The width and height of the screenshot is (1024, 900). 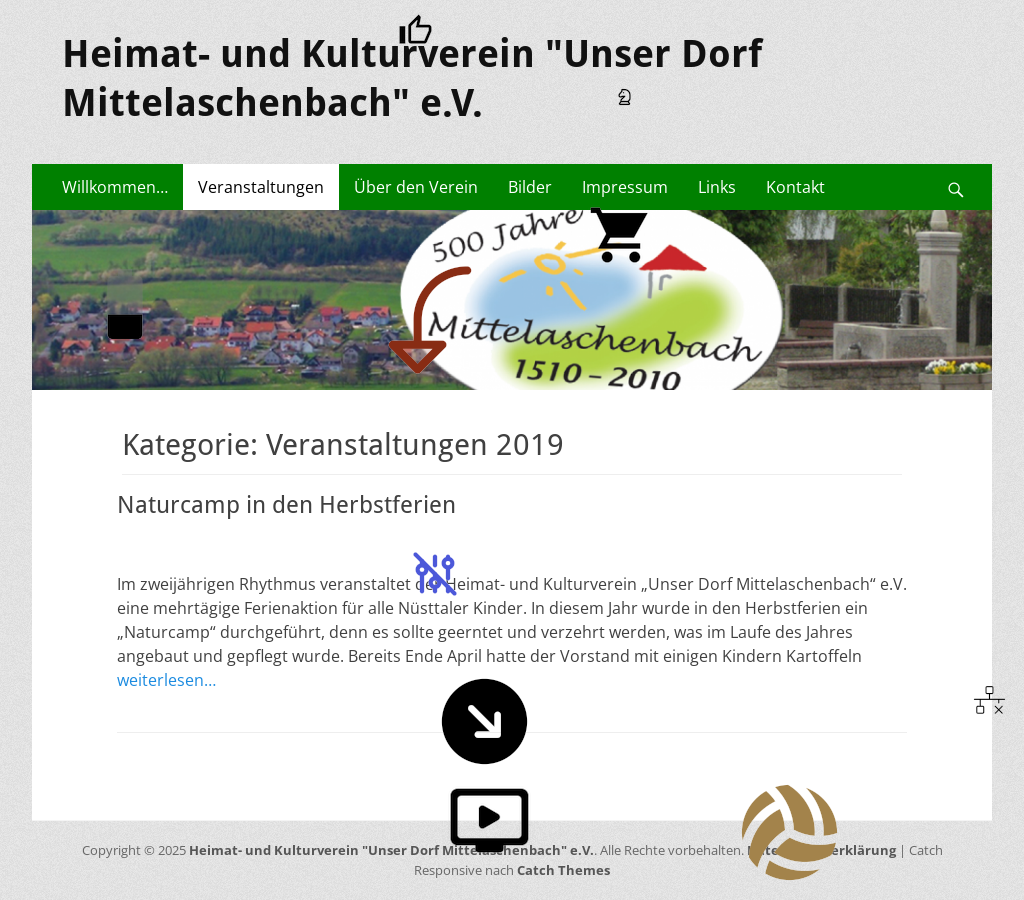 What do you see at coordinates (435, 574) in the screenshot?
I see `settings or adjustments are disabled` at bounding box center [435, 574].